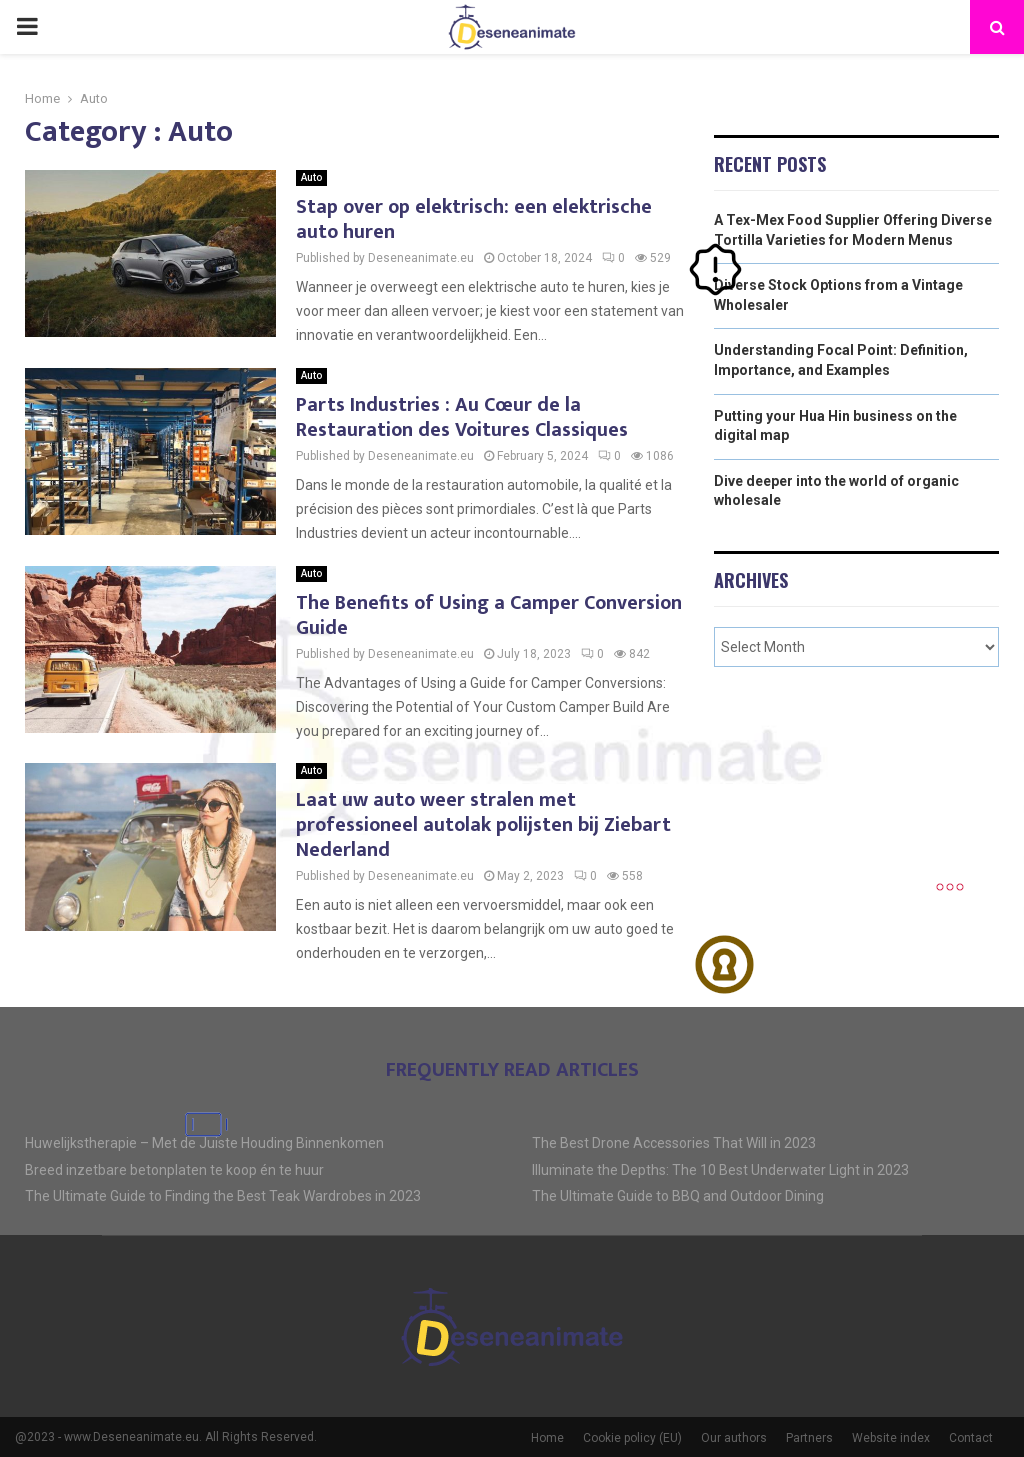 Image resolution: width=1024 pixels, height=1457 pixels. I want to click on indicates low battery status, so click(205, 1124).